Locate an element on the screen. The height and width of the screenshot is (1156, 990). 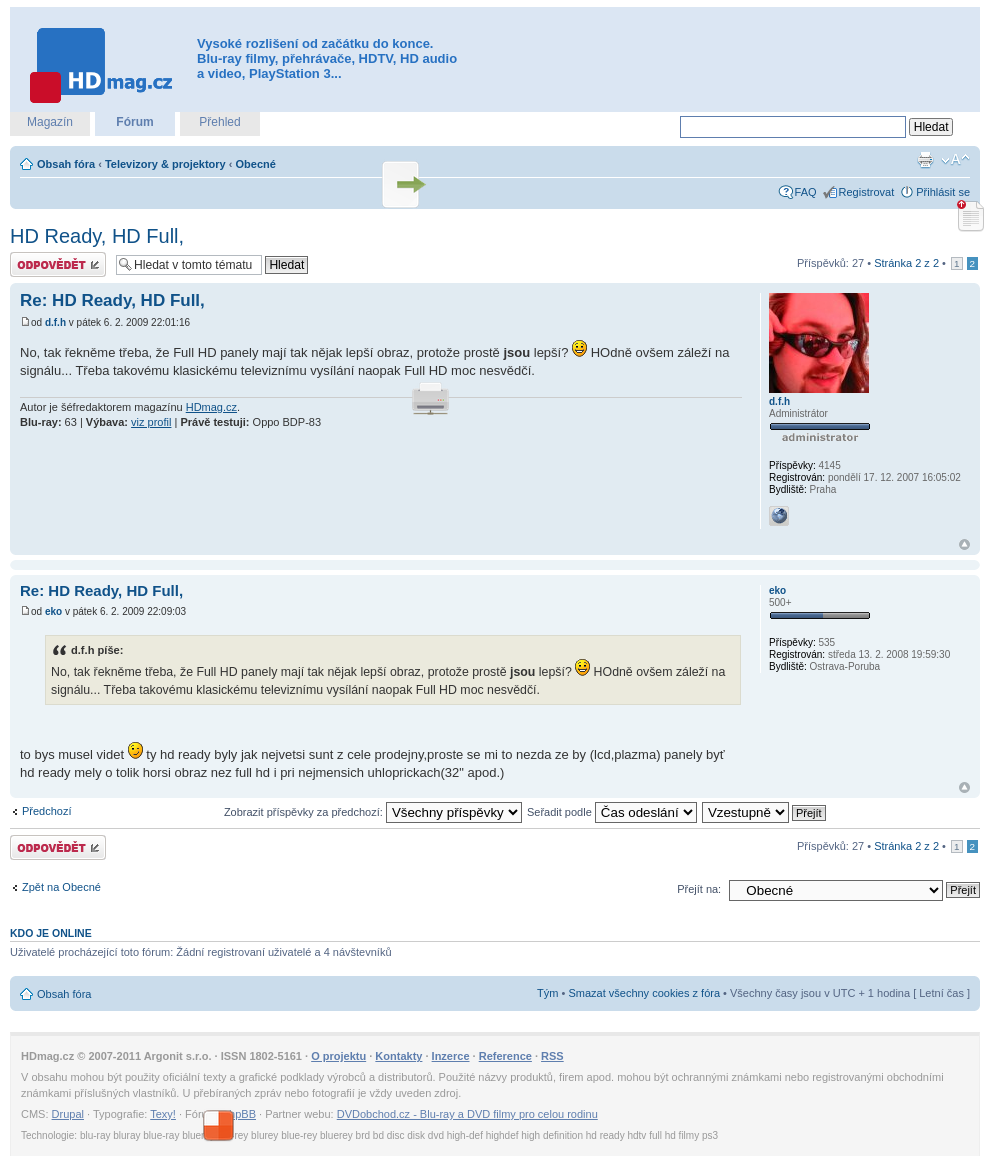
switch to the top-left workspace is located at coordinates (218, 1125).